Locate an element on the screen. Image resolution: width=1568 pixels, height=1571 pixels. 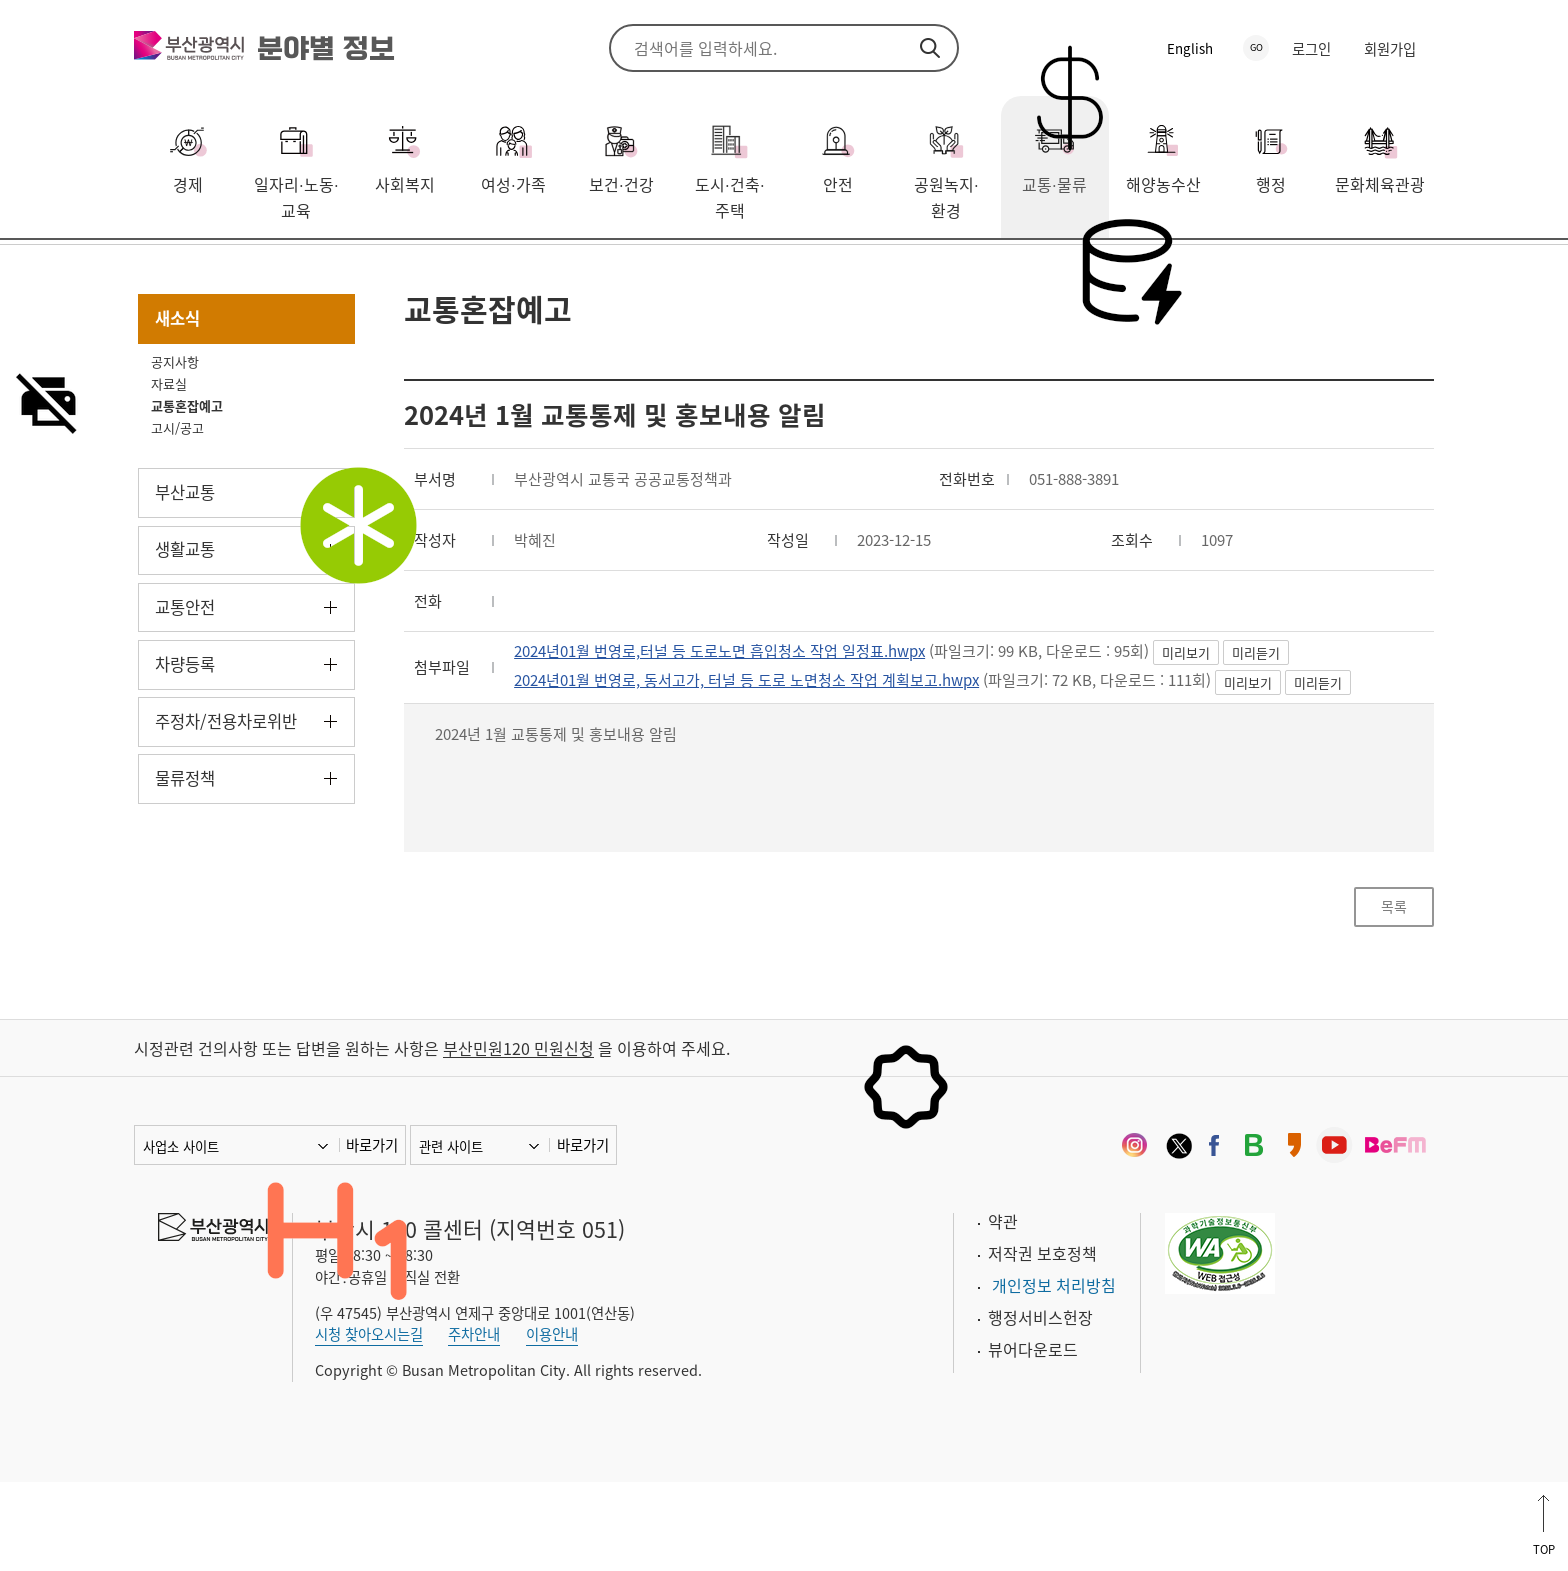
format text as heading level 1 is located at coordinates (334, 1238).